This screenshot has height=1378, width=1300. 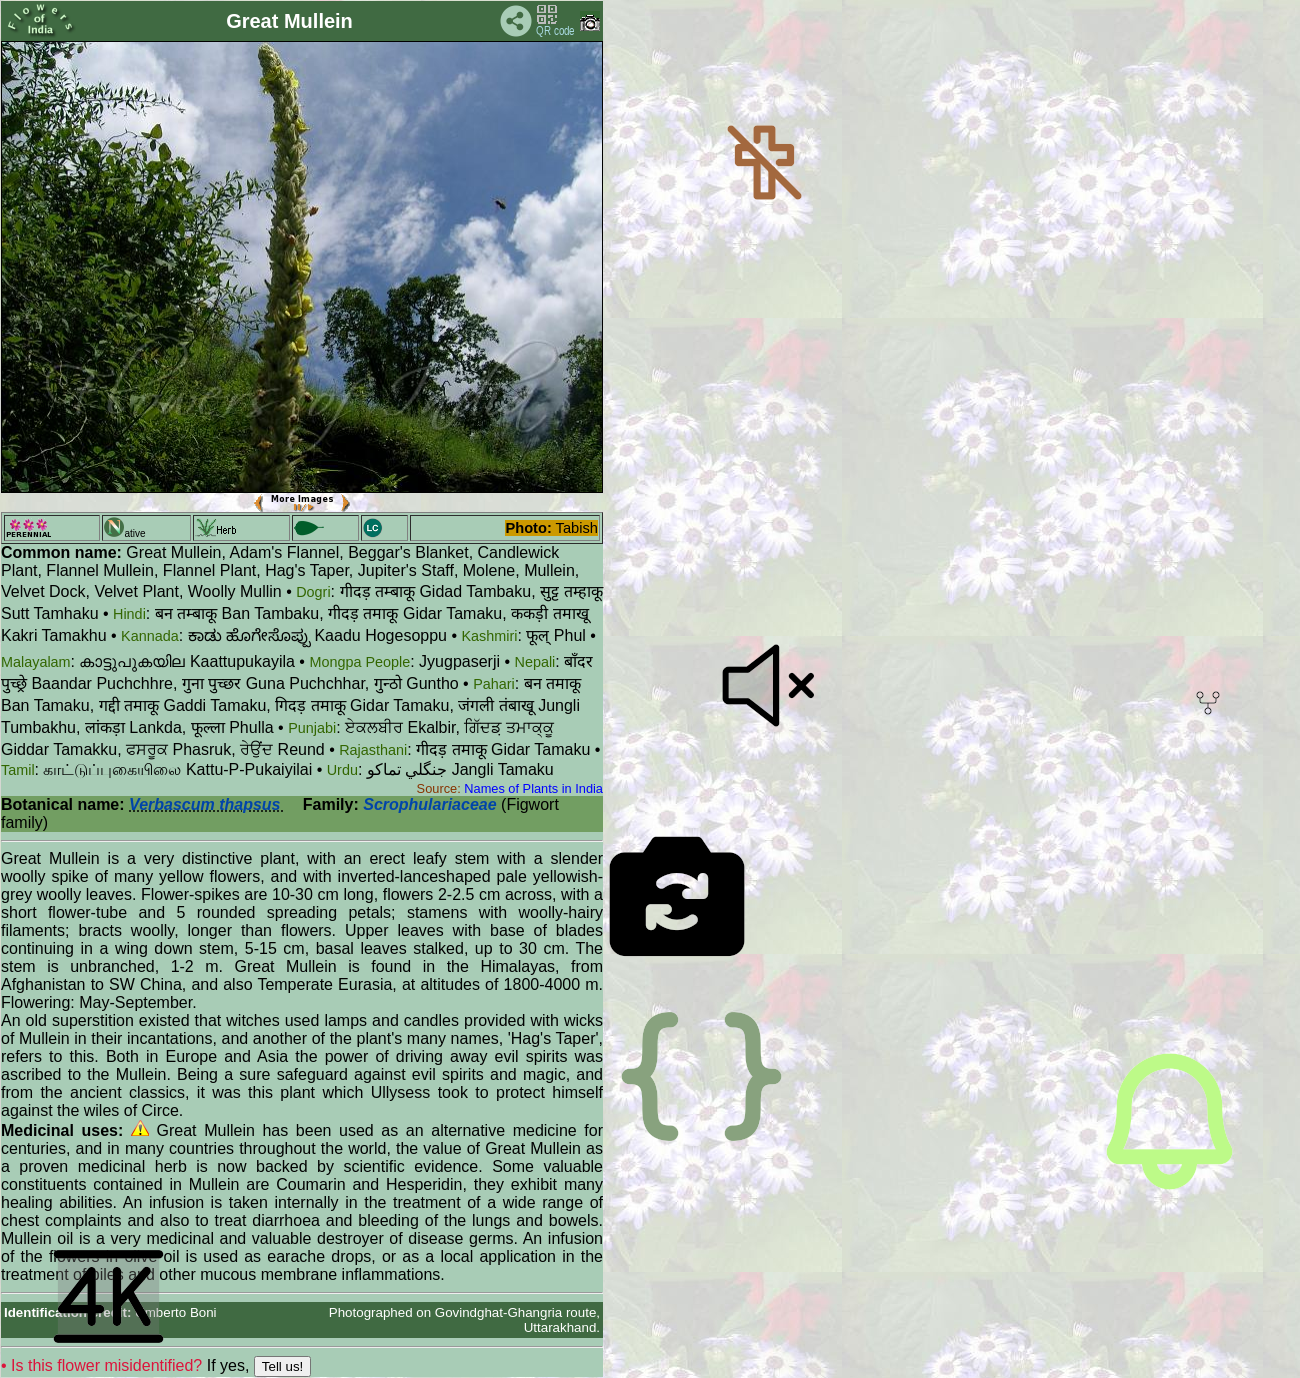 What do you see at coordinates (1208, 703) in the screenshot?
I see `fork a repository or branch` at bounding box center [1208, 703].